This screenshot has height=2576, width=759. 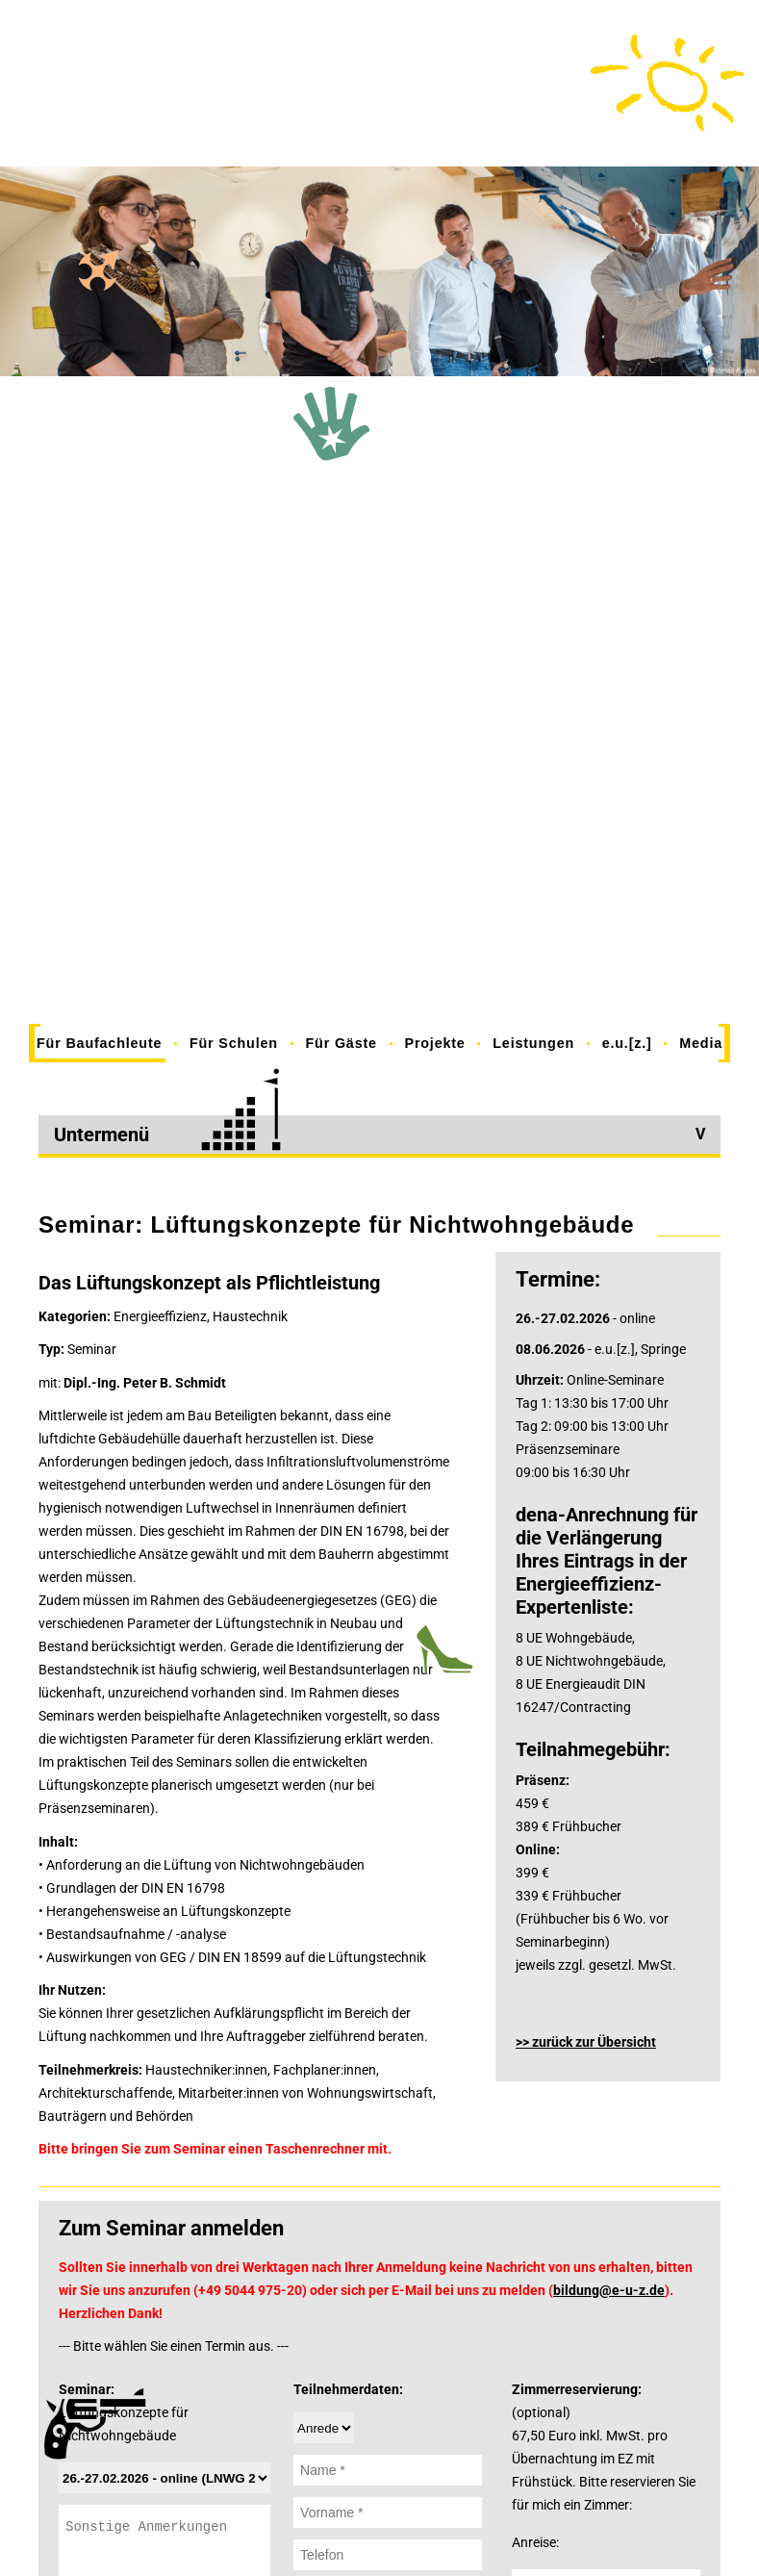 What do you see at coordinates (98, 269) in the screenshot?
I see `select shuriken weapon in game inventory` at bounding box center [98, 269].